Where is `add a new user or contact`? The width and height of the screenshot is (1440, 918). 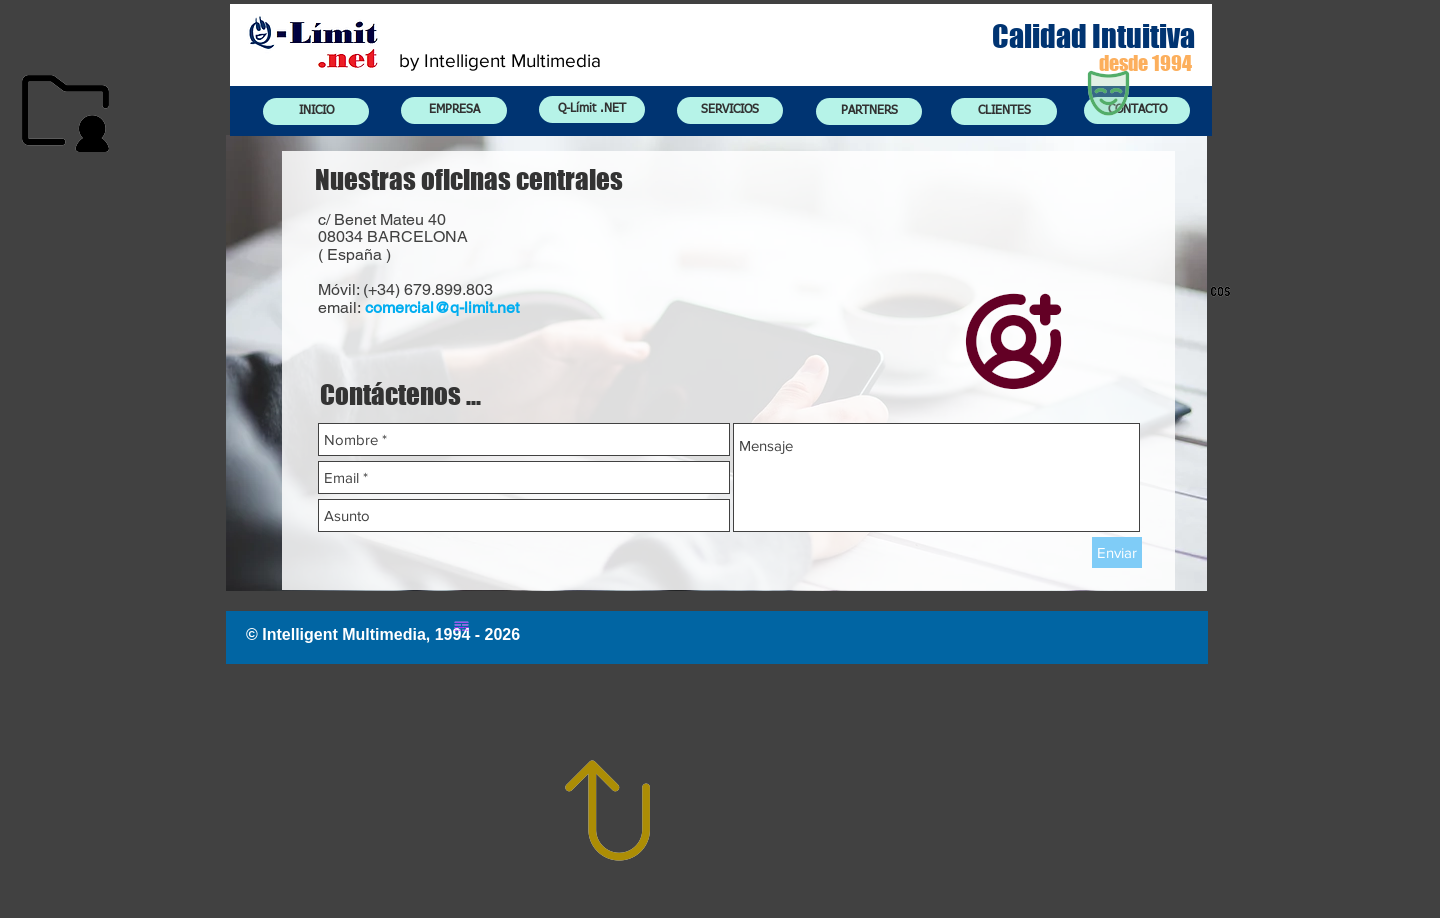 add a new user or contact is located at coordinates (1013, 341).